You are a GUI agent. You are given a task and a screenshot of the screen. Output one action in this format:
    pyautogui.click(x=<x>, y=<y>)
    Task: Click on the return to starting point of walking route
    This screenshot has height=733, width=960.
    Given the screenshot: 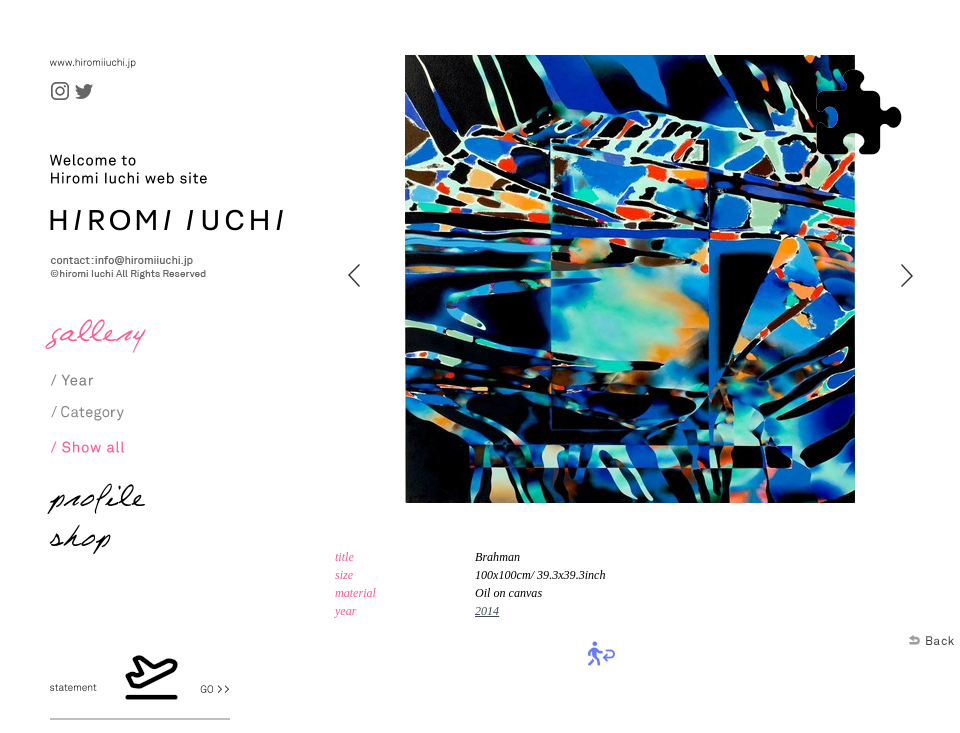 What is the action you would take?
    pyautogui.click(x=601, y=653)
    